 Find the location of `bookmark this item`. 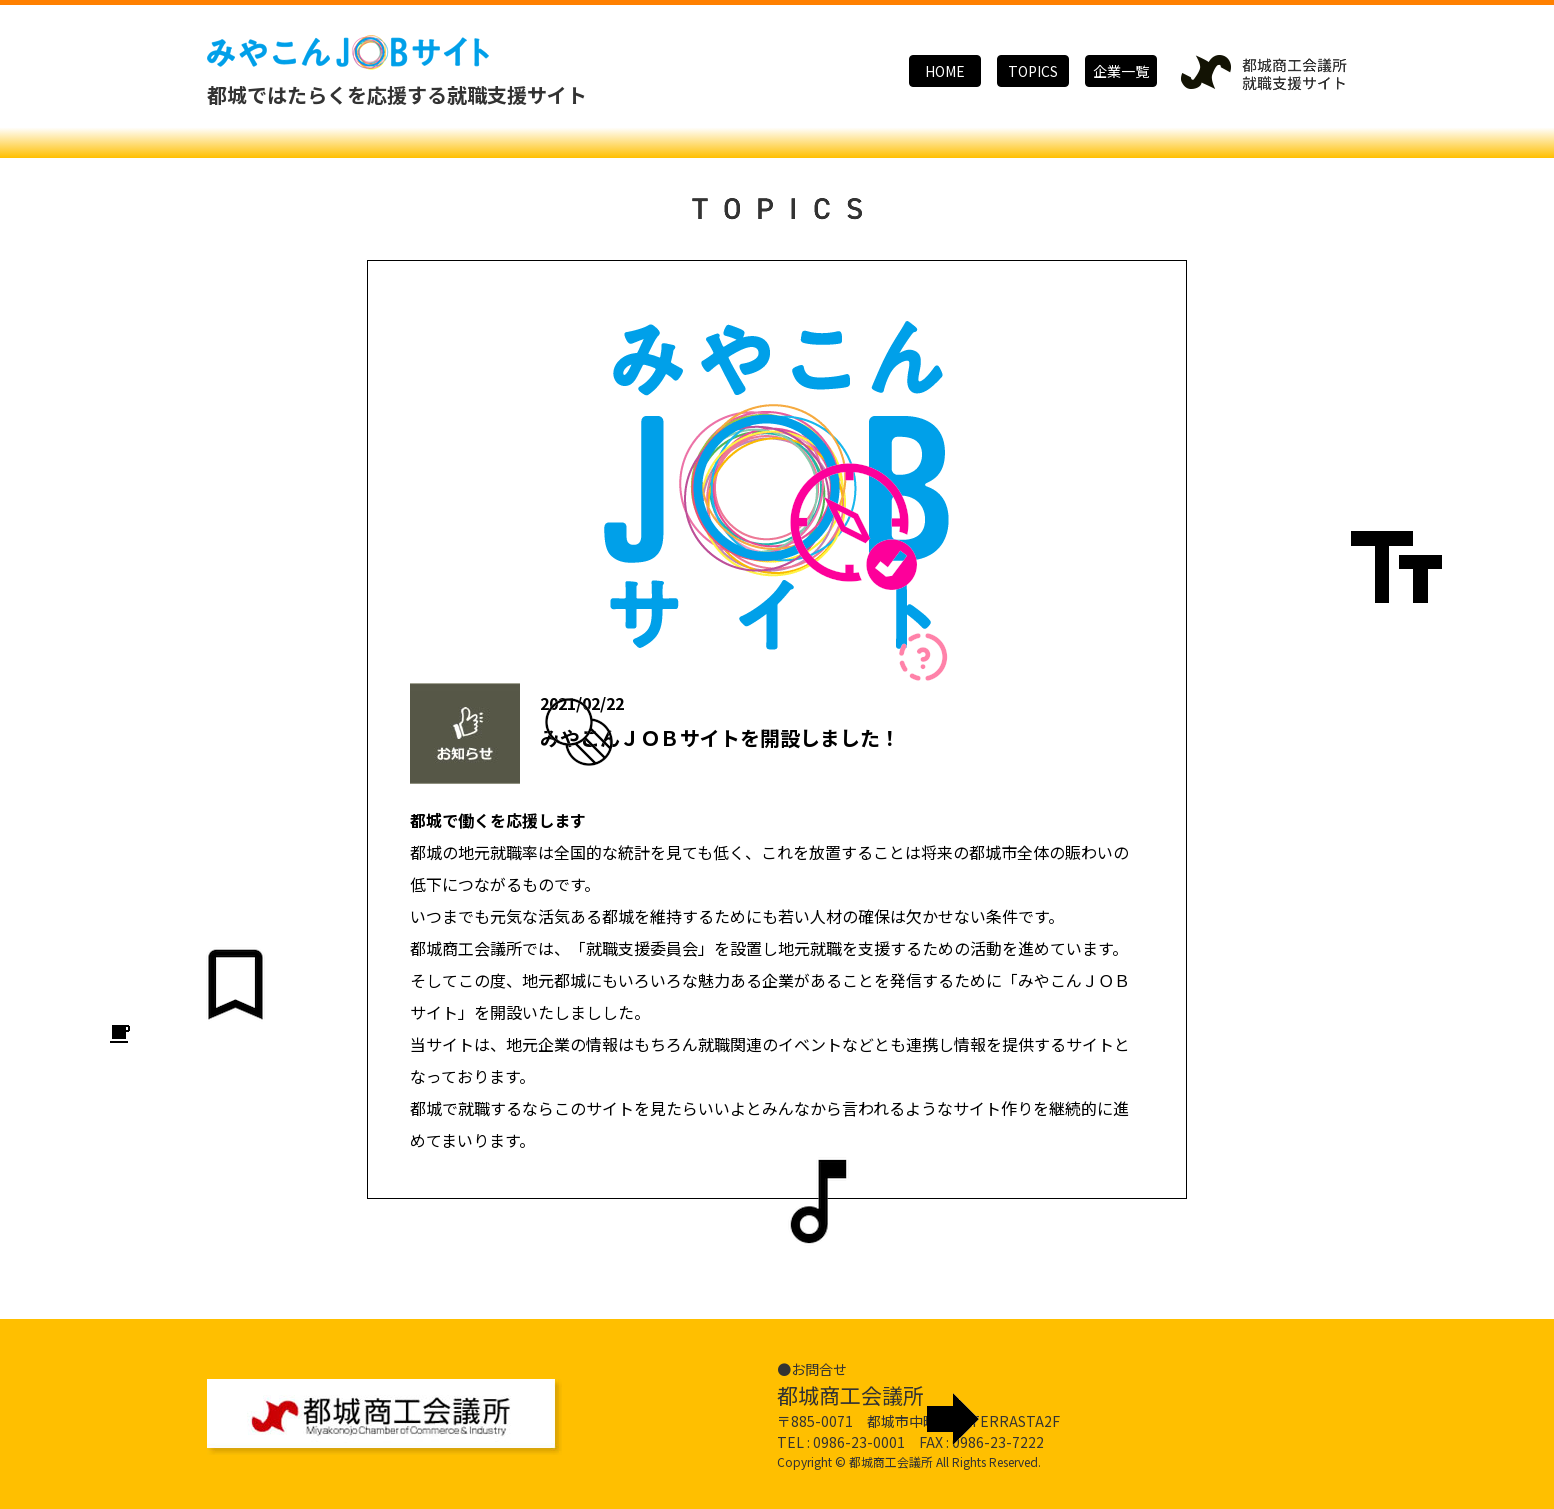

bookmark this item is located at coordinates (235, 984).